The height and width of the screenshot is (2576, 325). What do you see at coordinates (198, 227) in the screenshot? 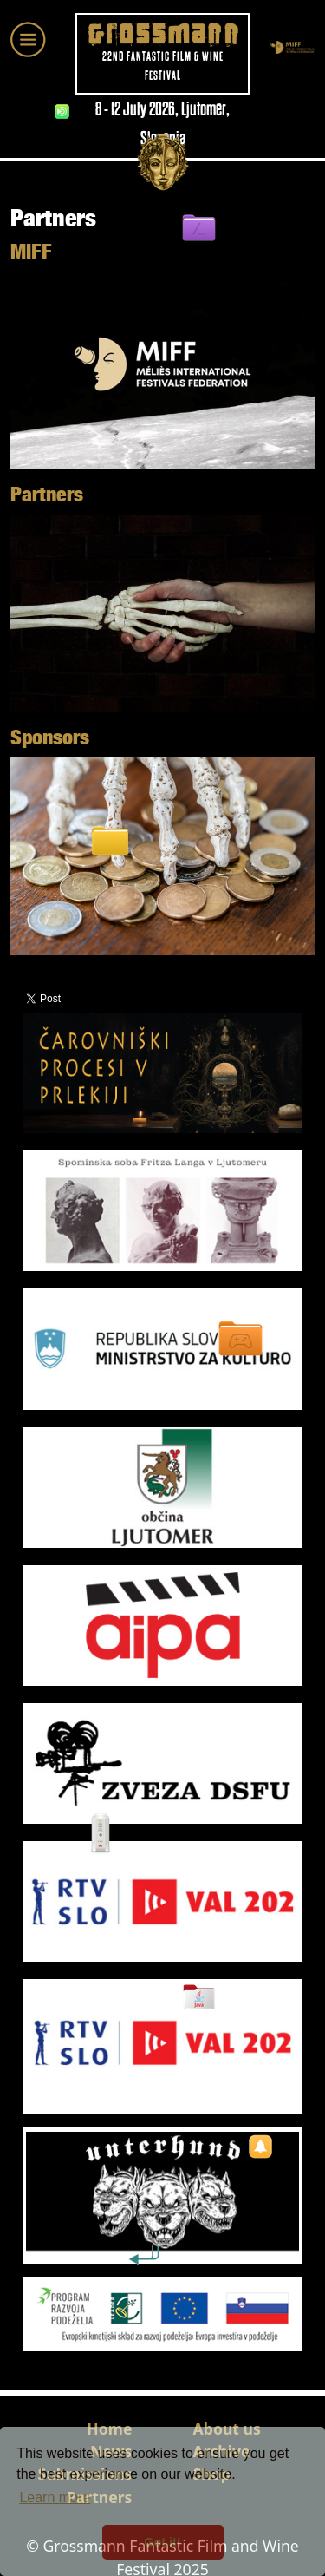
I see `access the root directory` at bounding box center [198, 227].